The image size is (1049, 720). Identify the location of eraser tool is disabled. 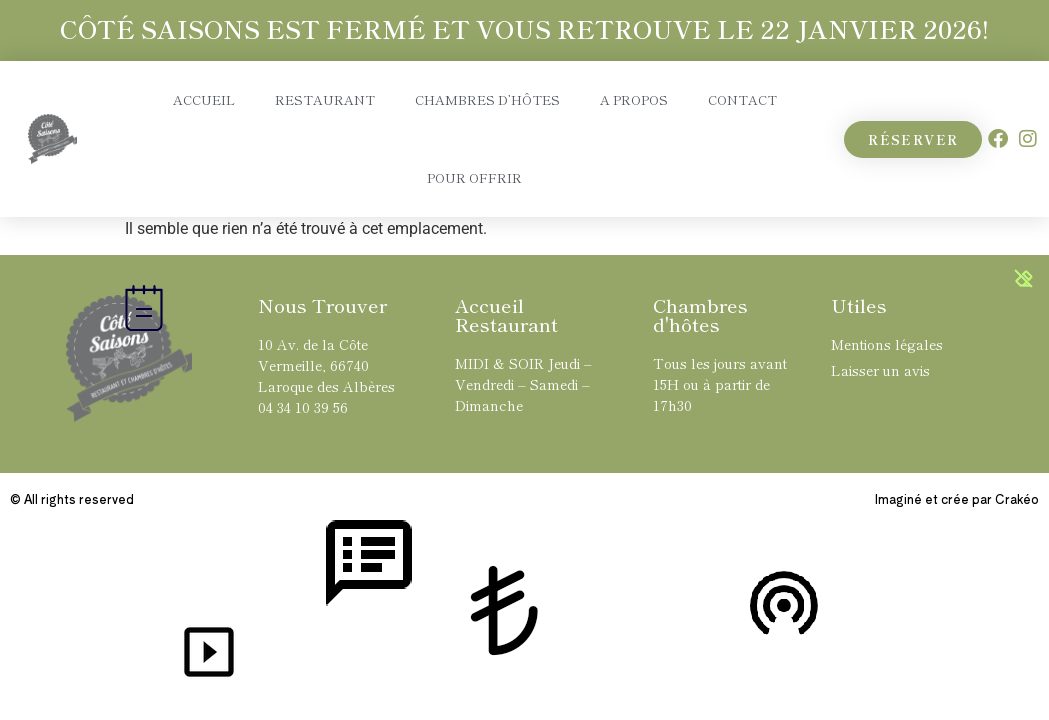
(1023, 278).